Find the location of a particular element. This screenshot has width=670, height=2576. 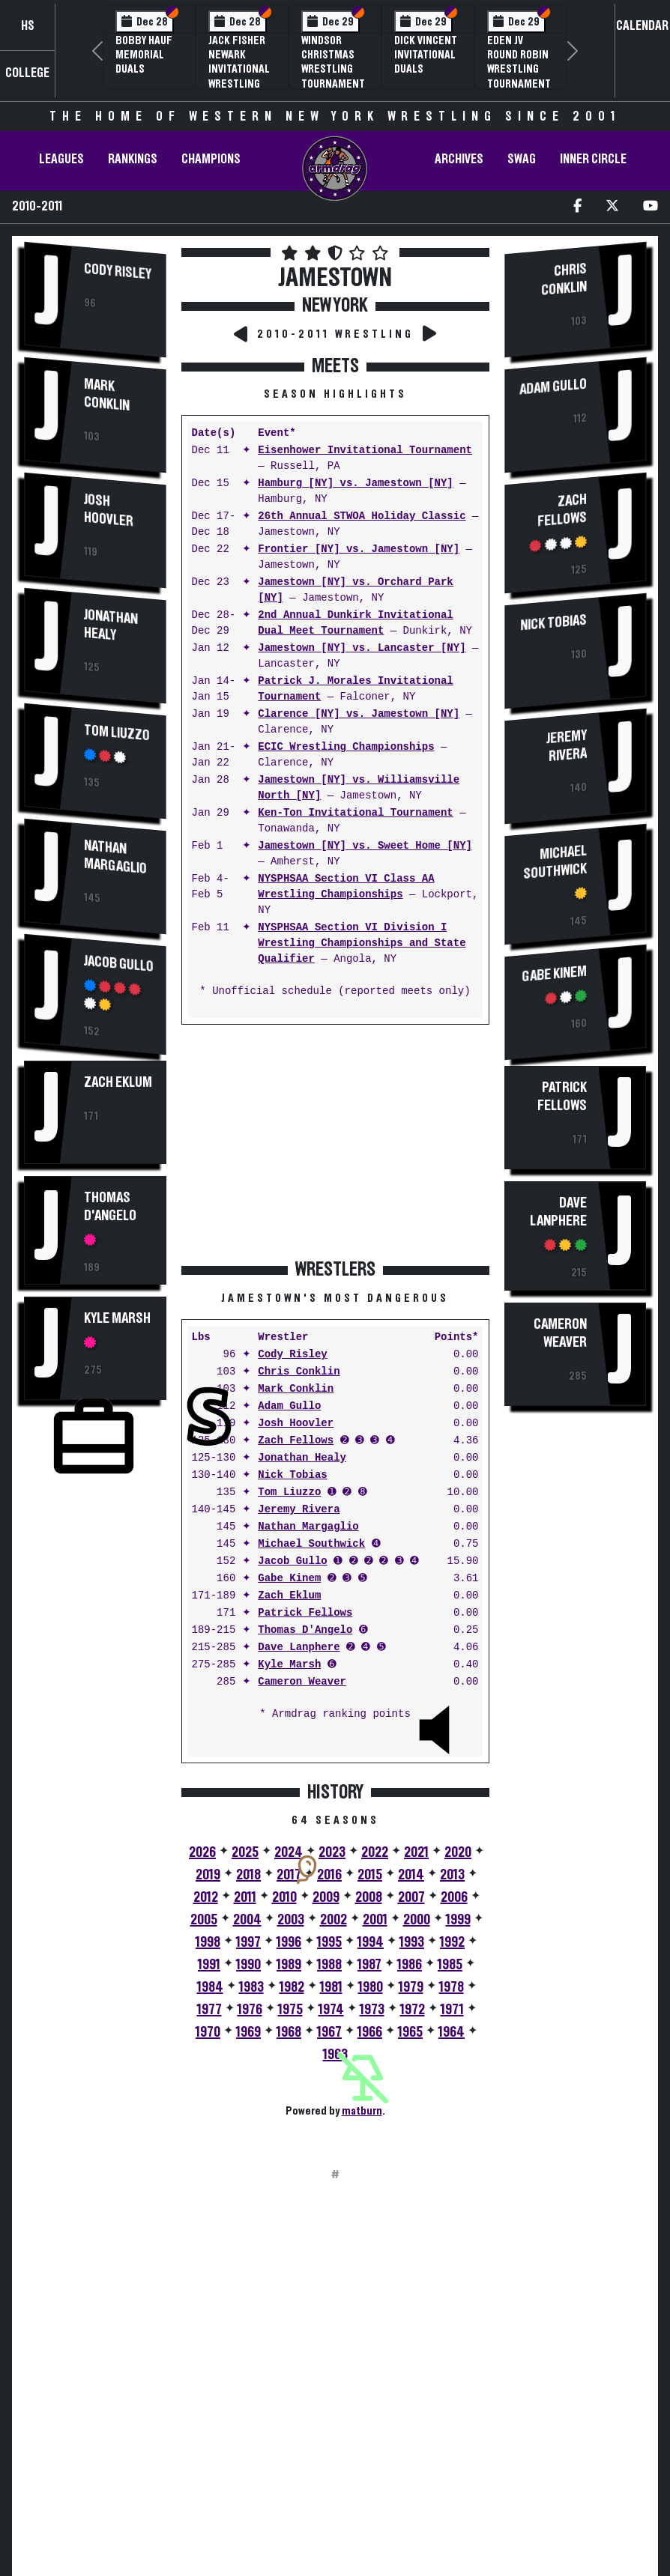

access travel or trip planning features is located at coordinates (94, 1441).